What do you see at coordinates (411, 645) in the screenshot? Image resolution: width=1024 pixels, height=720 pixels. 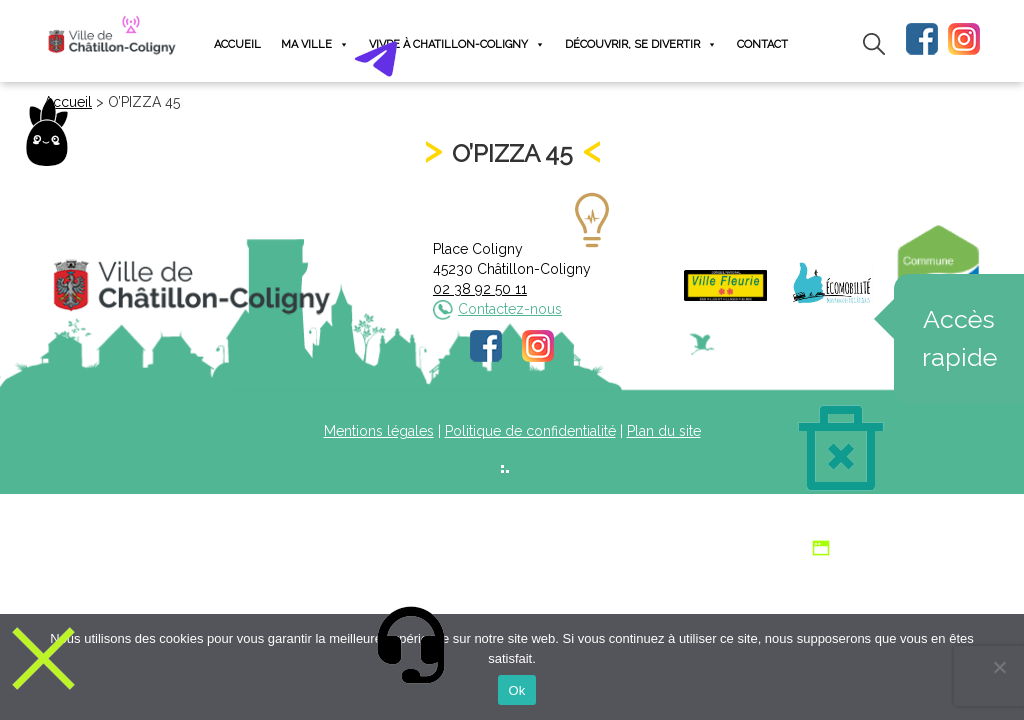 I see `contact customer support` at bounding box center [411, 645].